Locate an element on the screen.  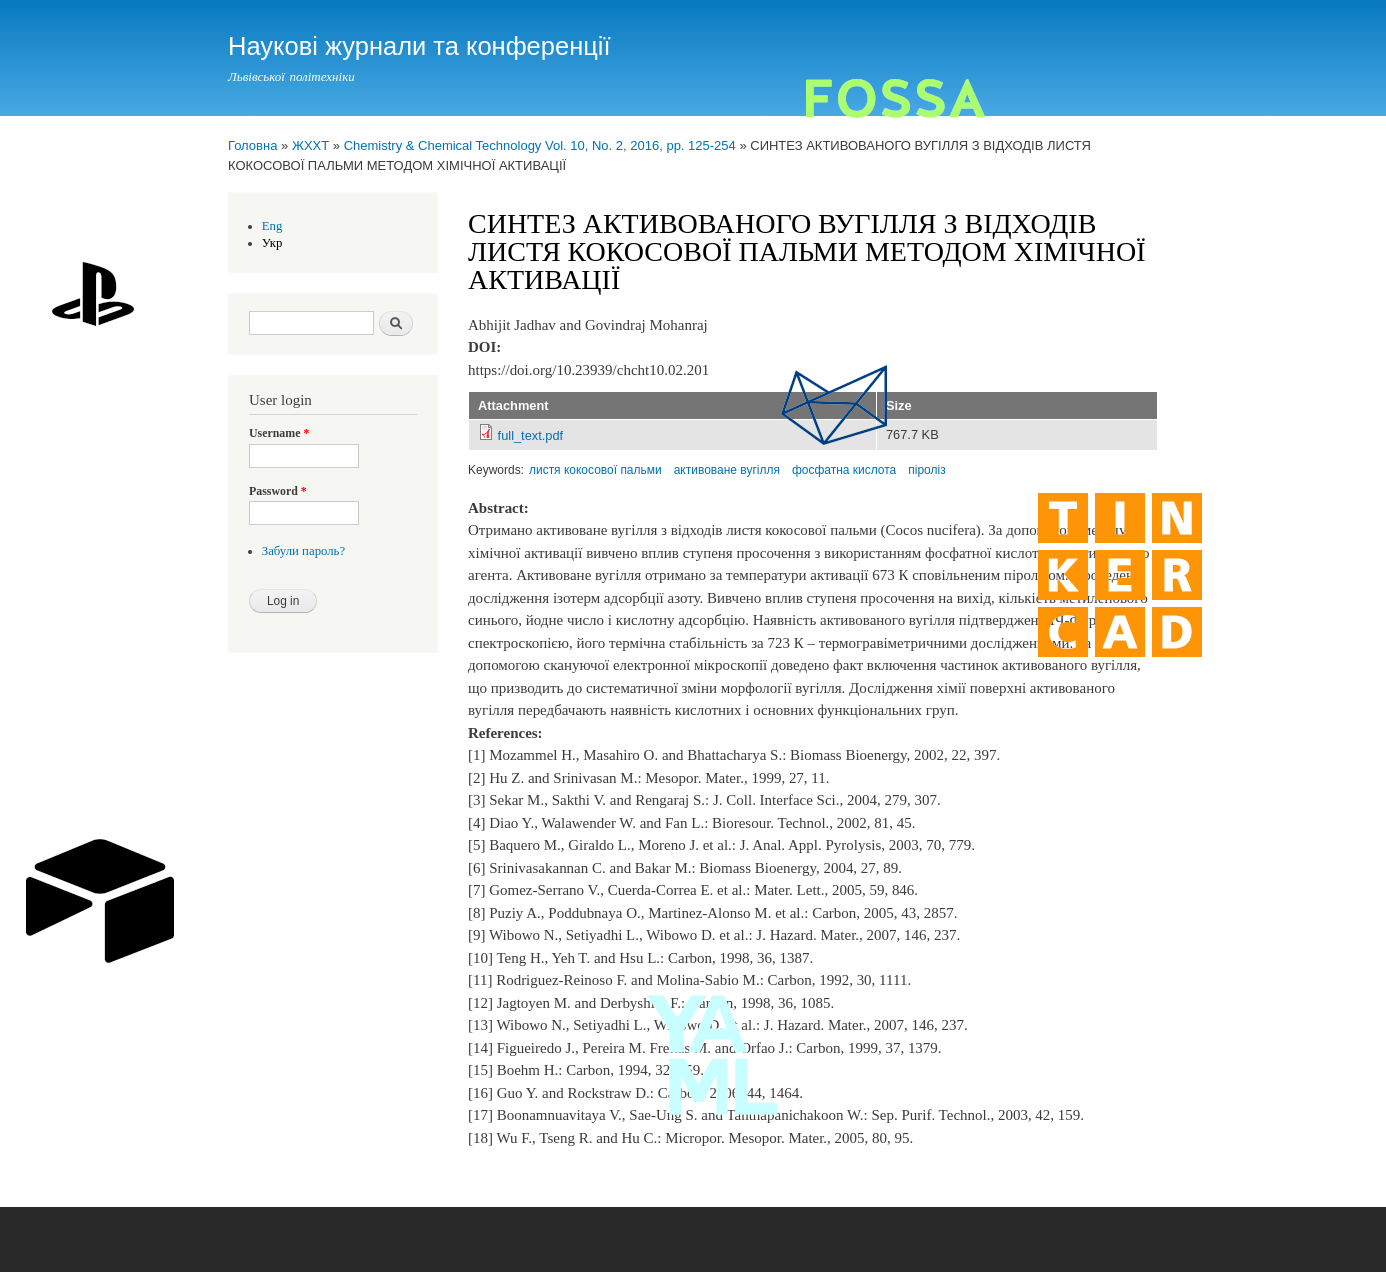
checkio coding platform logo is located at coordinates (834, 405).